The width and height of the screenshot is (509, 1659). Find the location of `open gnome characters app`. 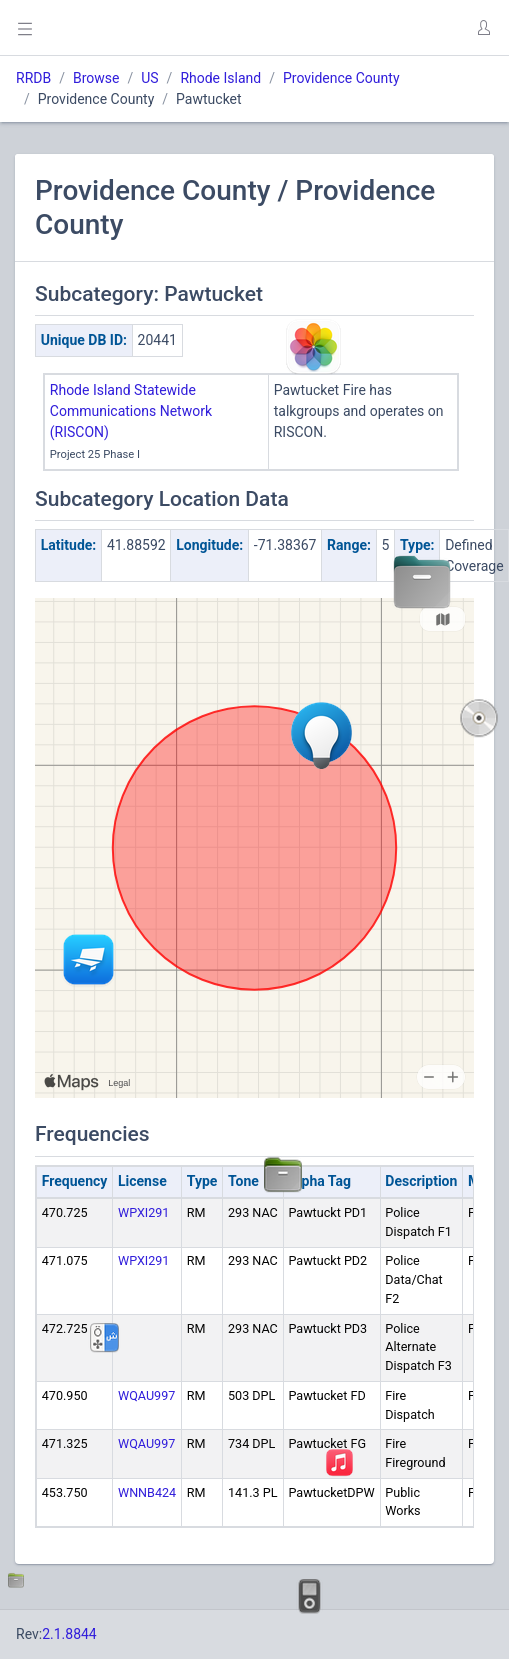

open gnome characters app is located at coordinates (104, 1337).